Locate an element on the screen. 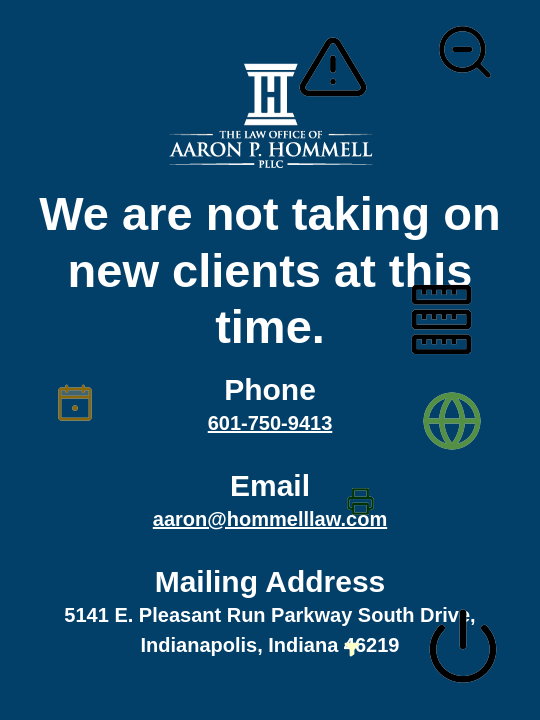  access server settings or configuration is located at coordinates (441, 319).